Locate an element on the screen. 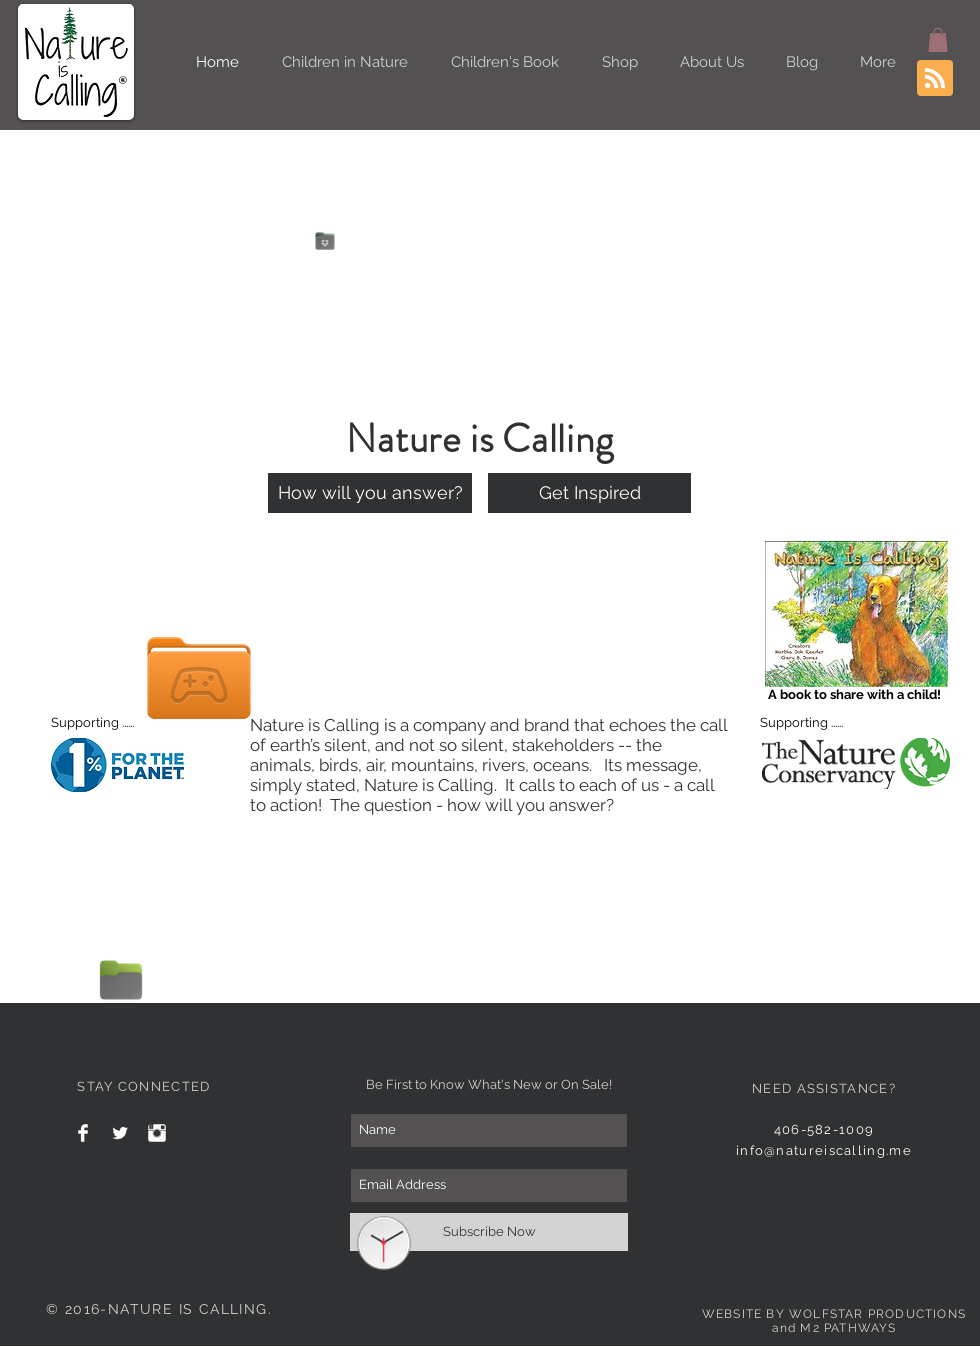 Image resolution: width=980 pixels, height=1347 pixels. open folder containing files is located at coordinates (121, 980).